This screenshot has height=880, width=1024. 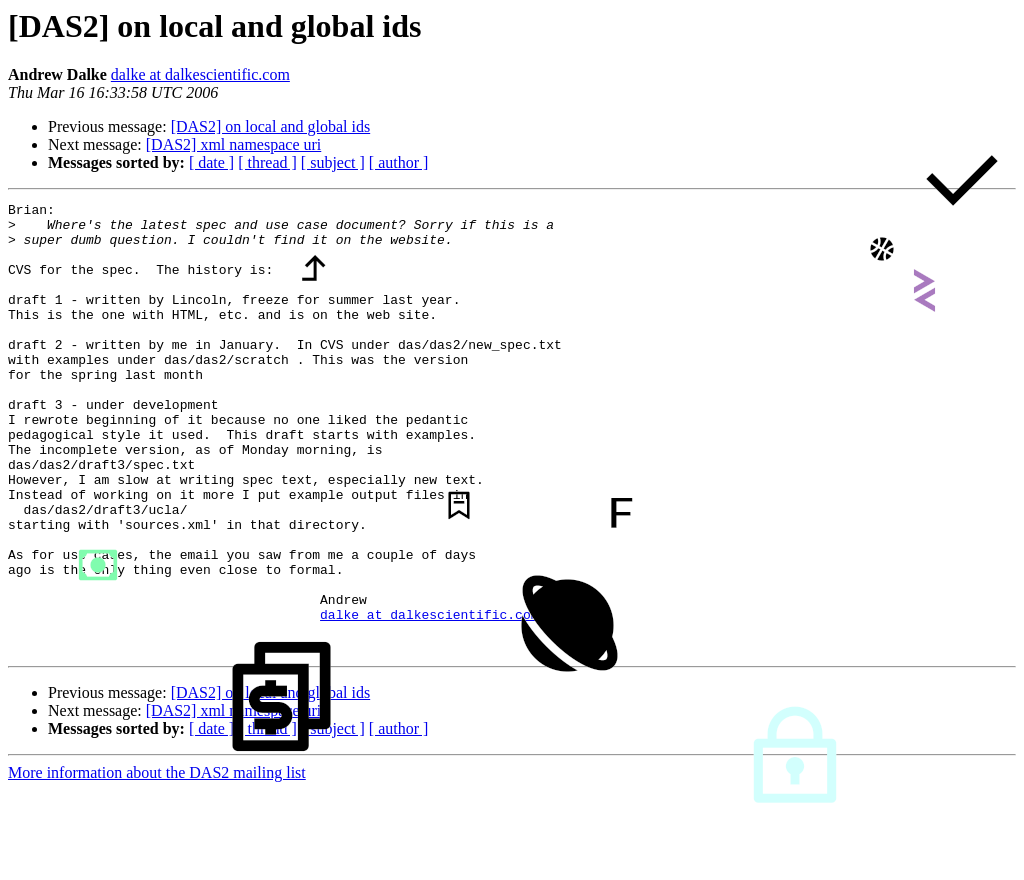 What do you see at coordinates (567, 625) in the screenshot?
I see `explore global or worldwide content` at bounding box center [567, 625].